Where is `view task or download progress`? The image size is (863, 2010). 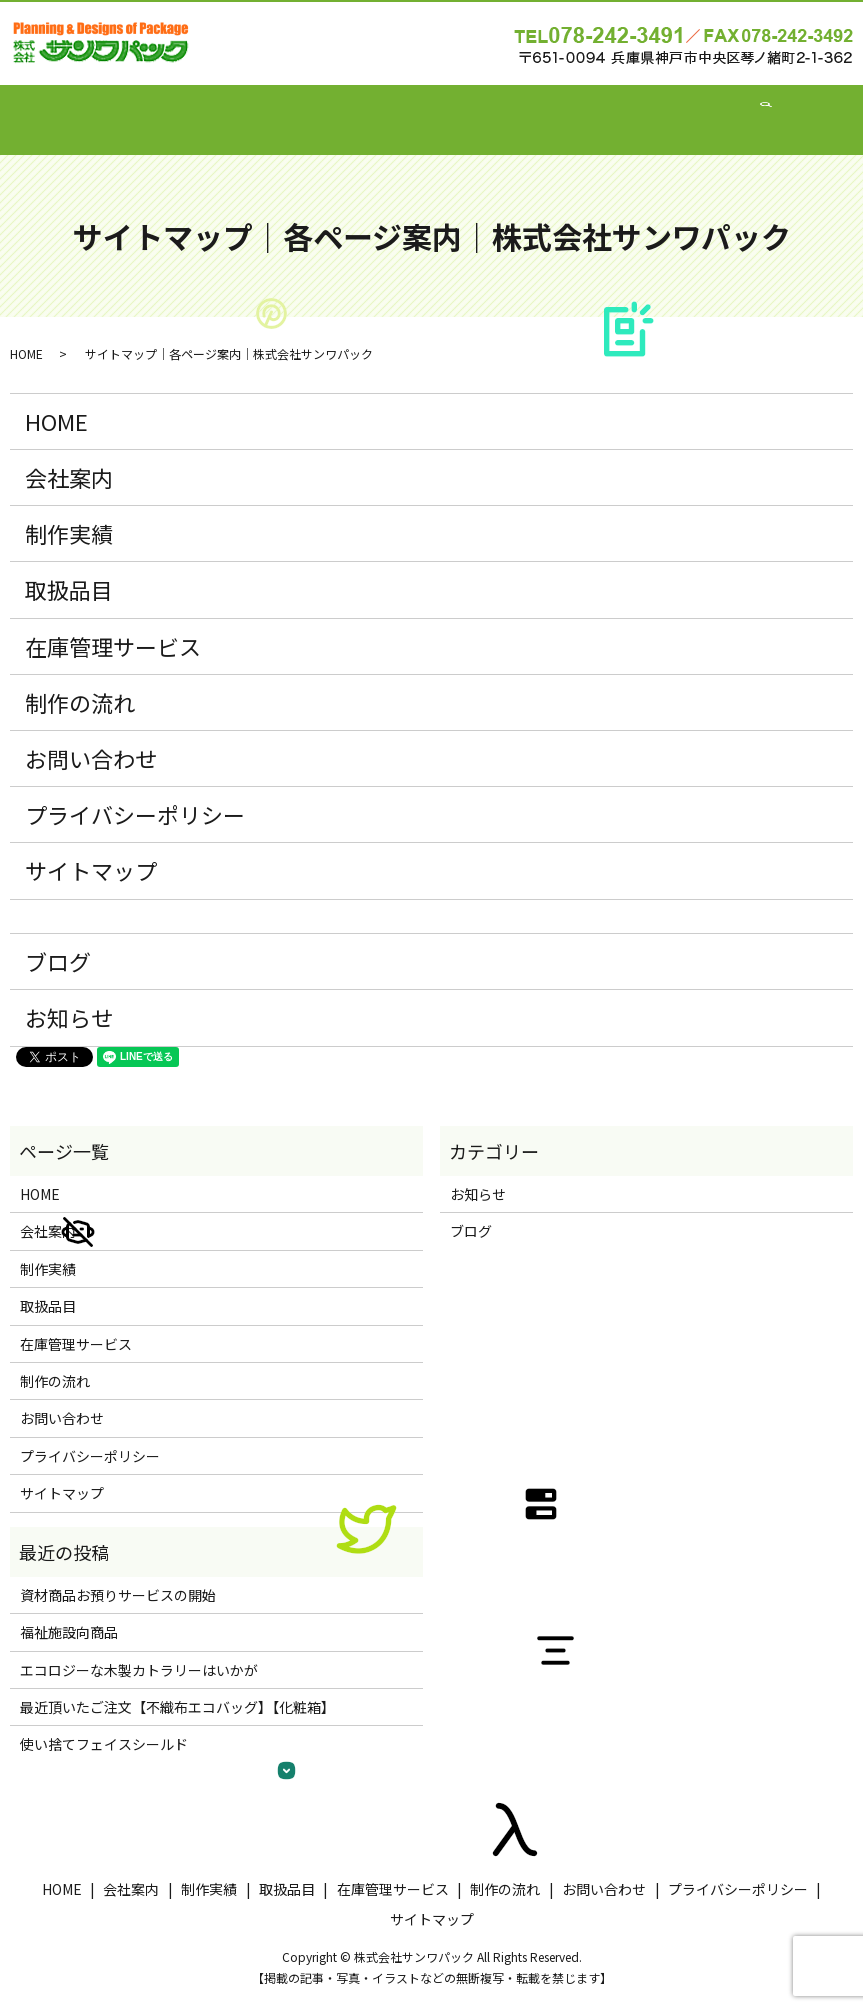 view task or download progress is located at coordinates (541, 1504).